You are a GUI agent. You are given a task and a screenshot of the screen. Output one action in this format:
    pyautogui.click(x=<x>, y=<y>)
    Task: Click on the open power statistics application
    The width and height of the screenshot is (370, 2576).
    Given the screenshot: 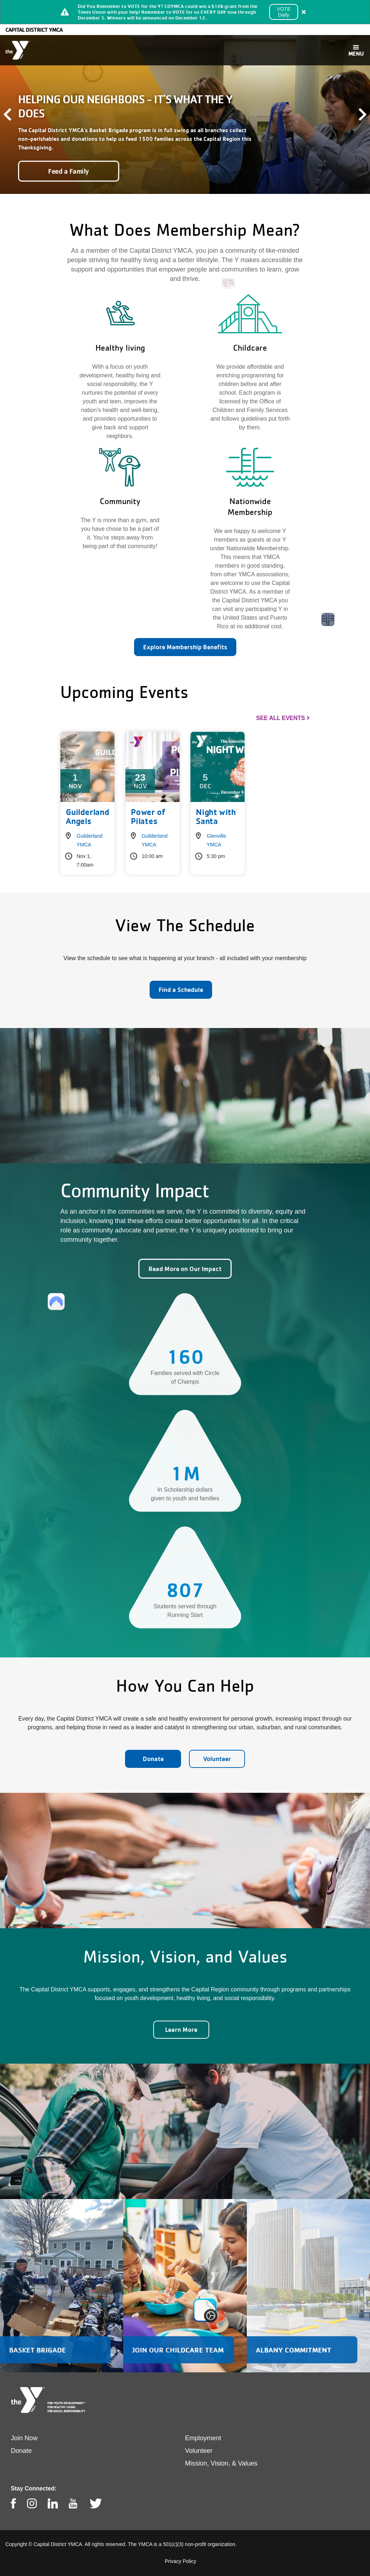 What is the action you would take?
    pyautogui.click(x=228, y=283)
    